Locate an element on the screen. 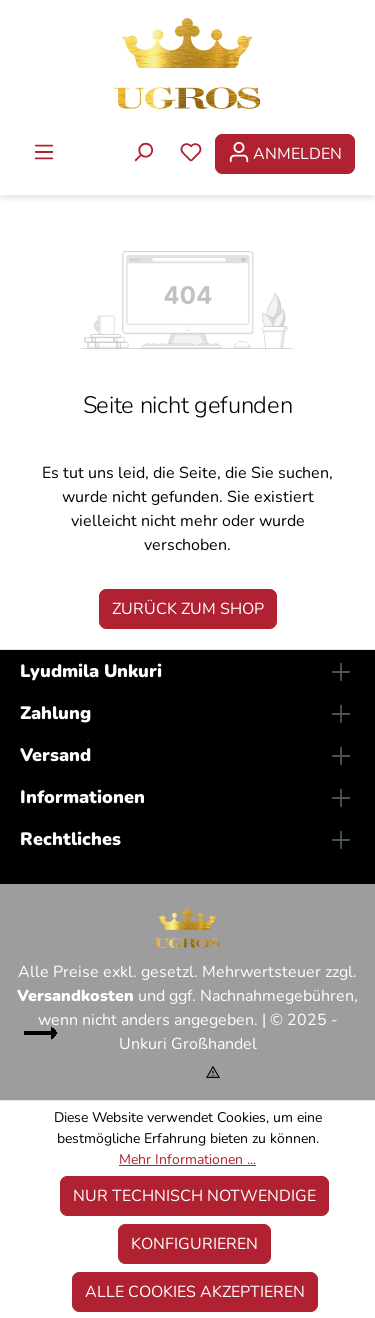 The height and width of the screenshot is (1318, 375). add shortcut to home screen is located at coordinates (93, 738).